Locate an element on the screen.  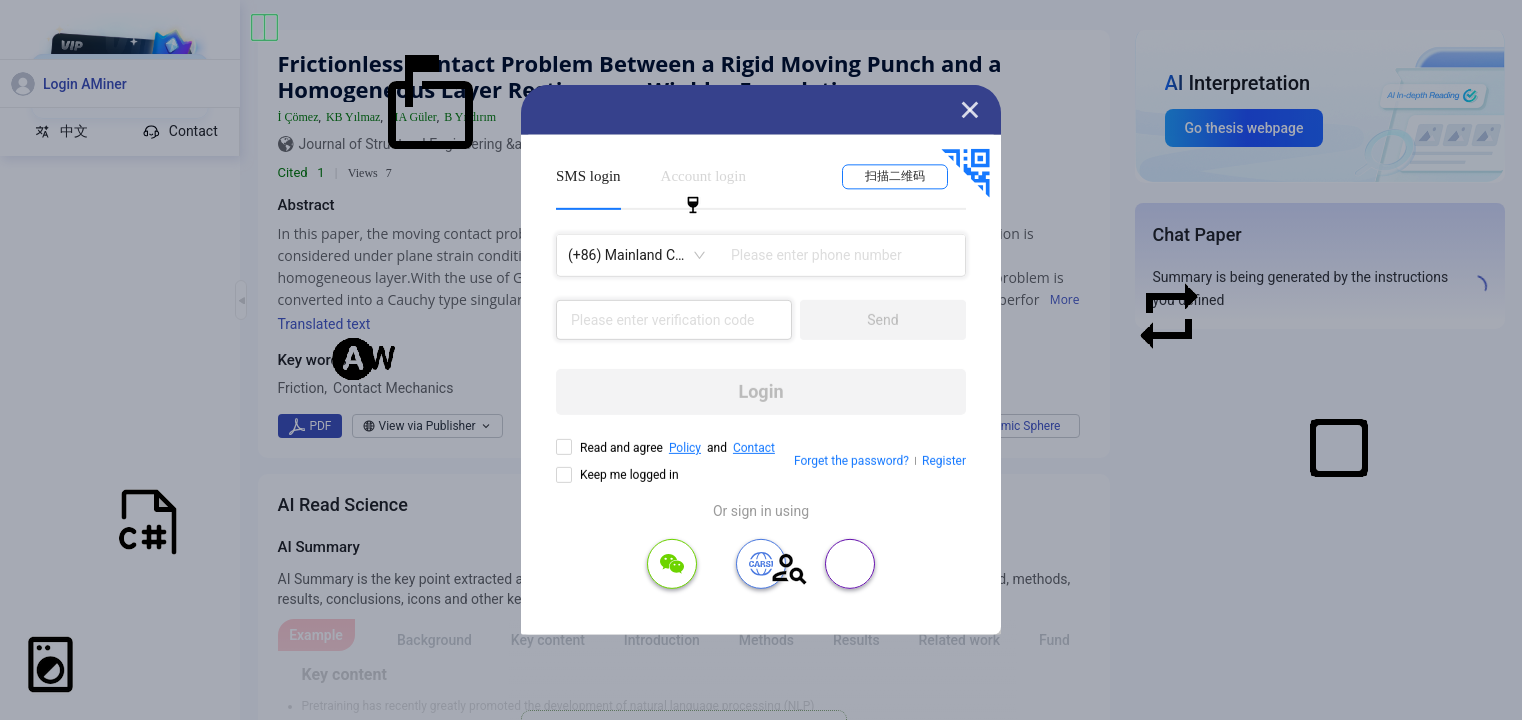
find nearby wine bars or restaurants is located at coordinates (693, 205).